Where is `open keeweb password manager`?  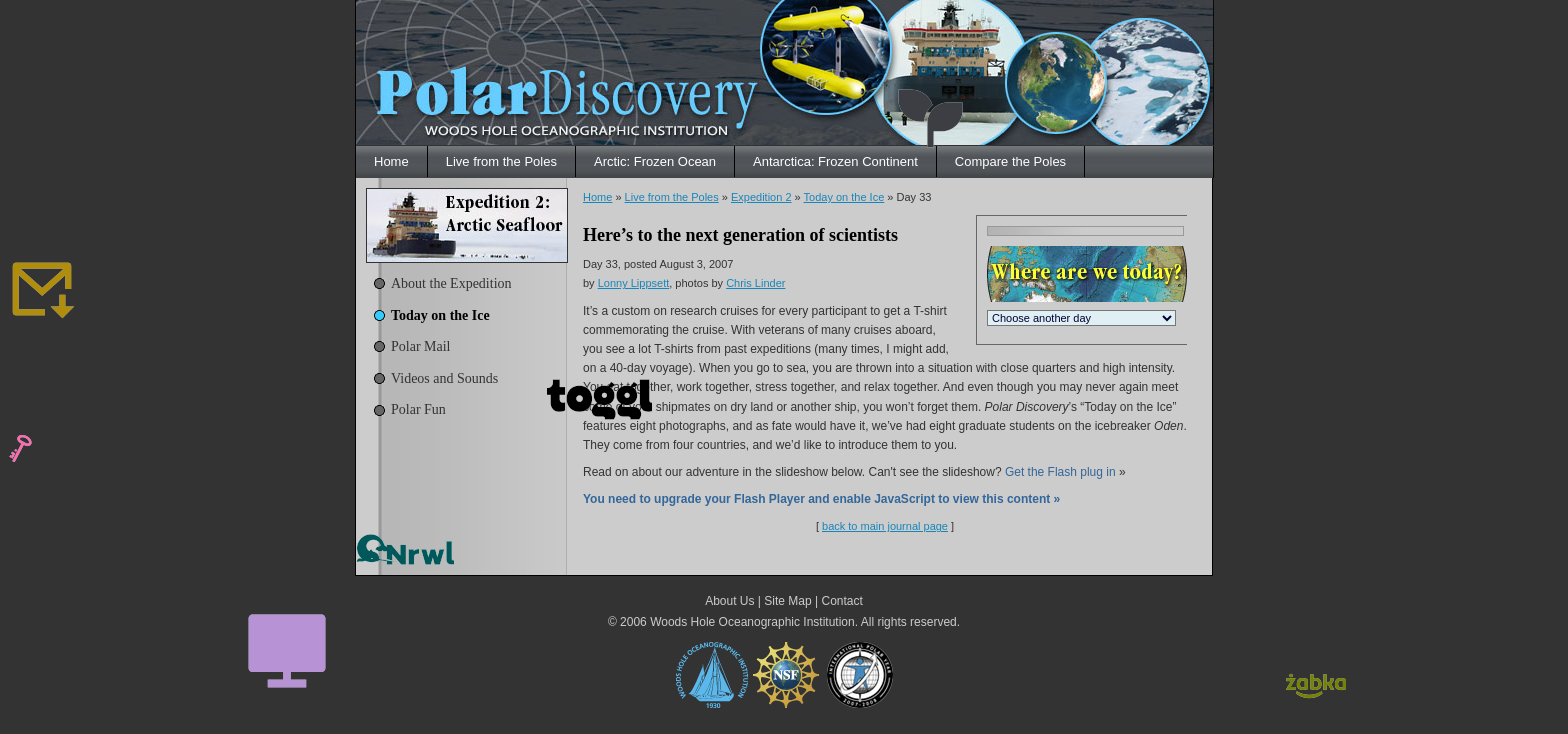
open keeweb password manager is located at coordinates (20, 448).